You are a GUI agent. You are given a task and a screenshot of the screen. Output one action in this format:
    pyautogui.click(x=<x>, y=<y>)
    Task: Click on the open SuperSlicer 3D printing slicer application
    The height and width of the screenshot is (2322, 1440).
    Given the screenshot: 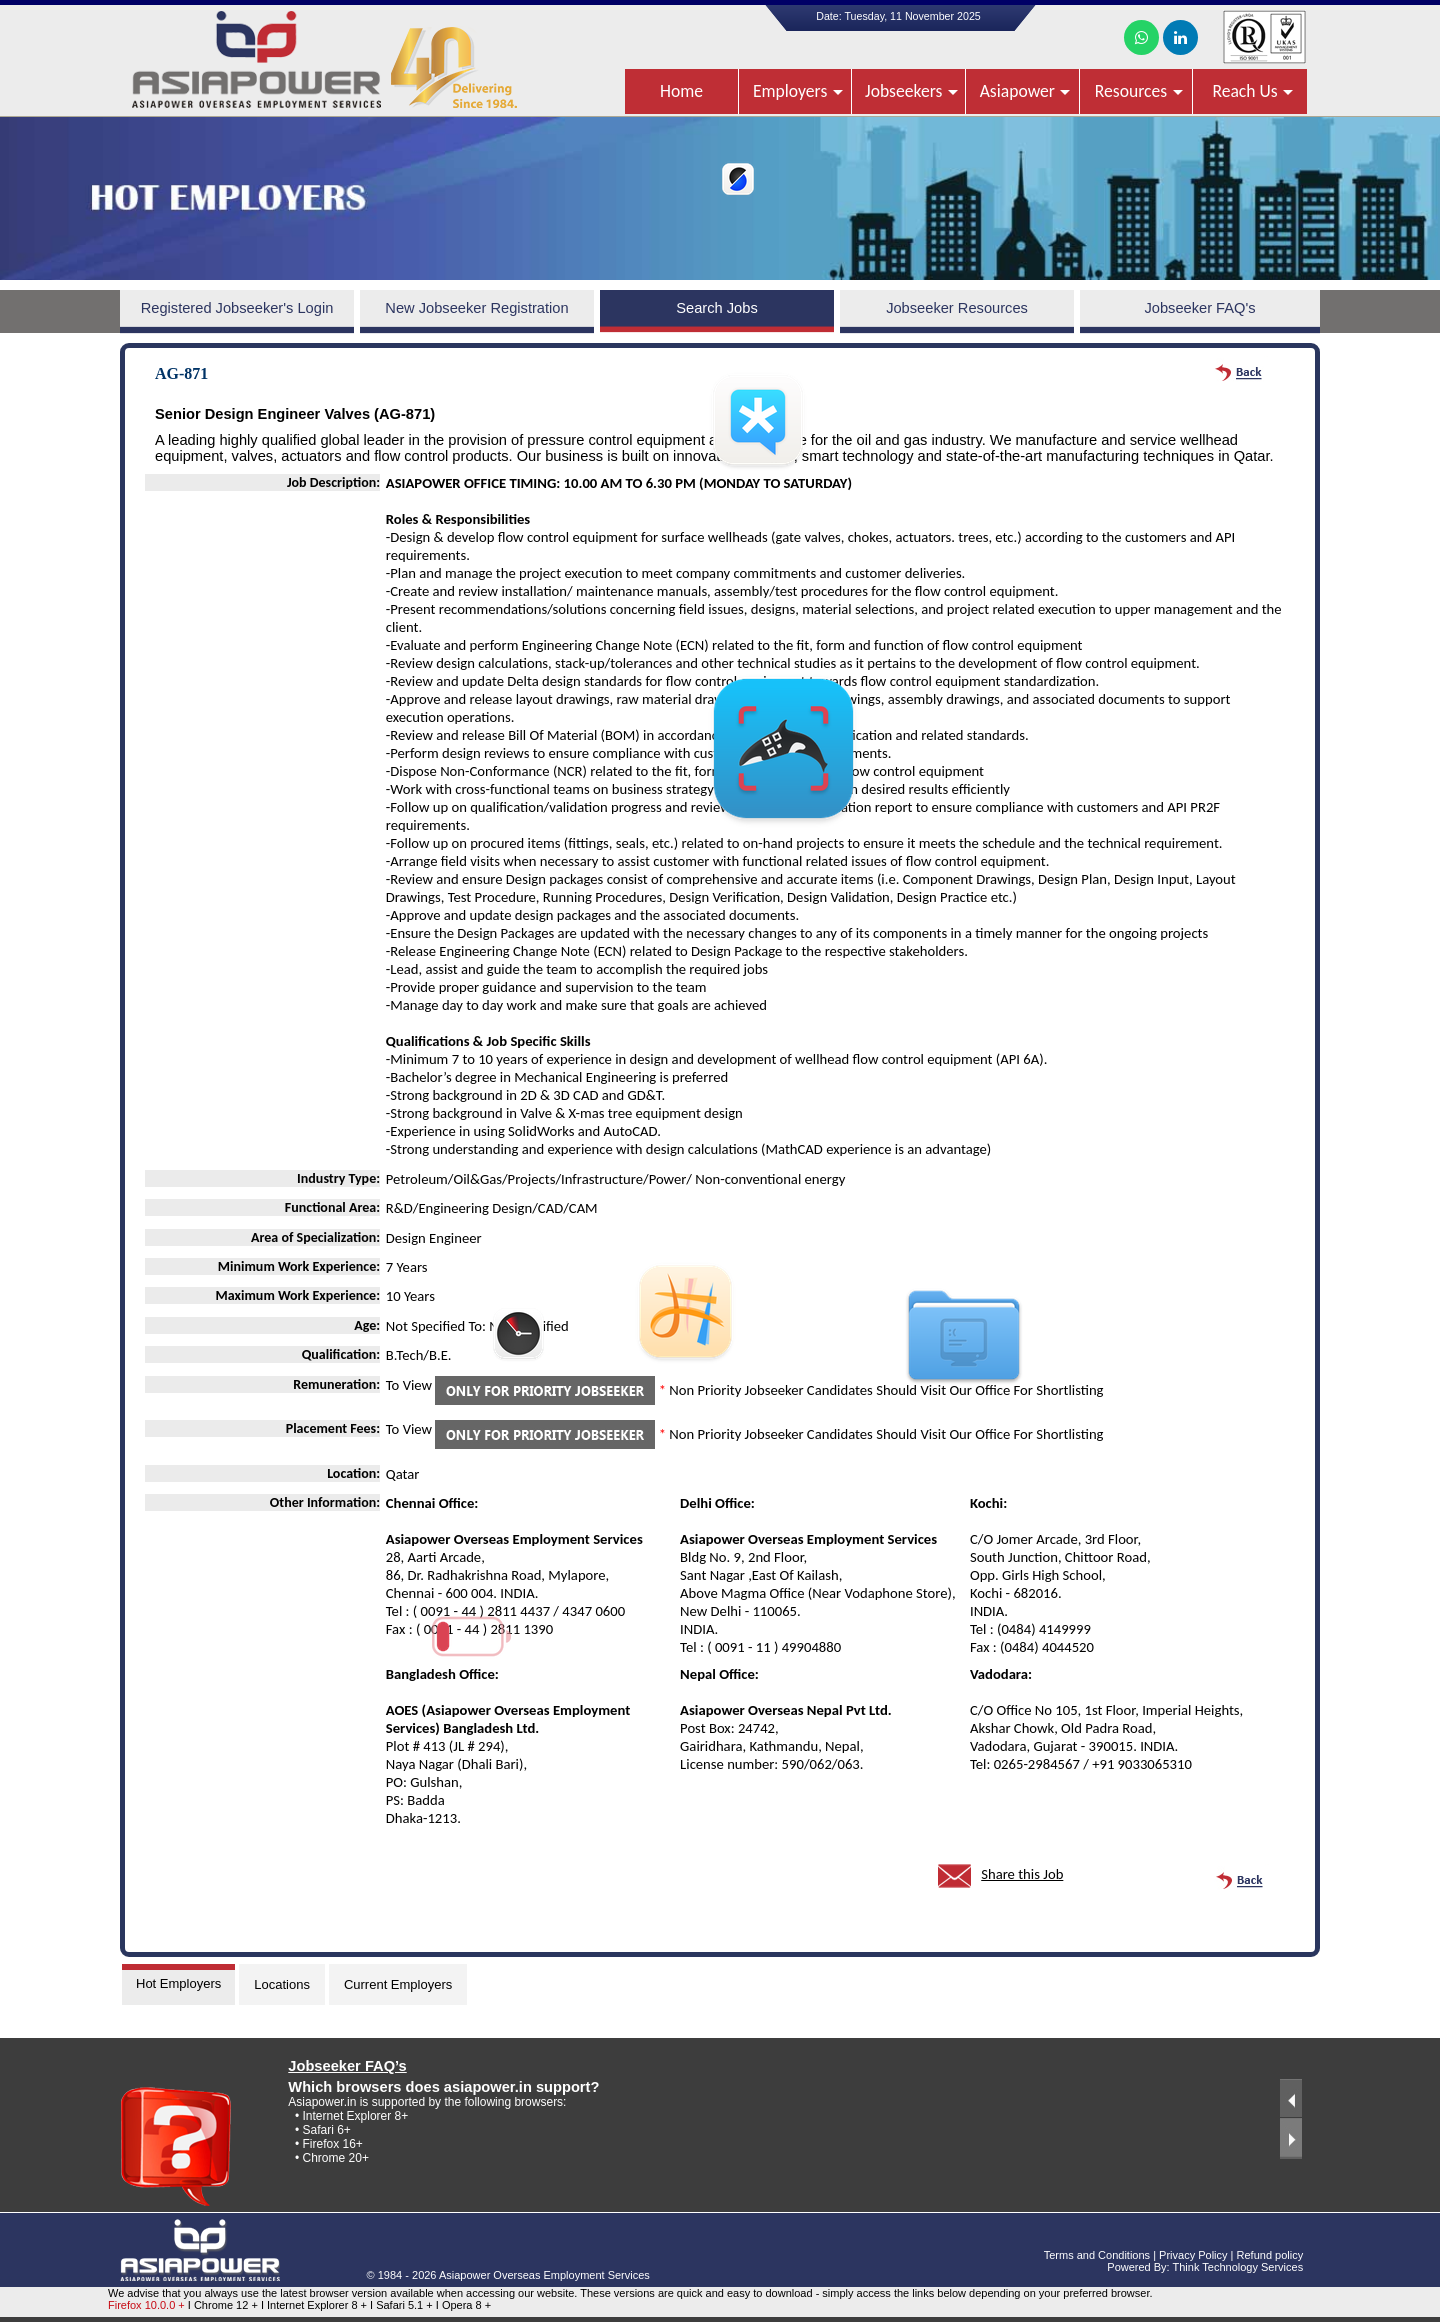 What is the action you would take?
    pyautogui.click(x=738, y=179)
    